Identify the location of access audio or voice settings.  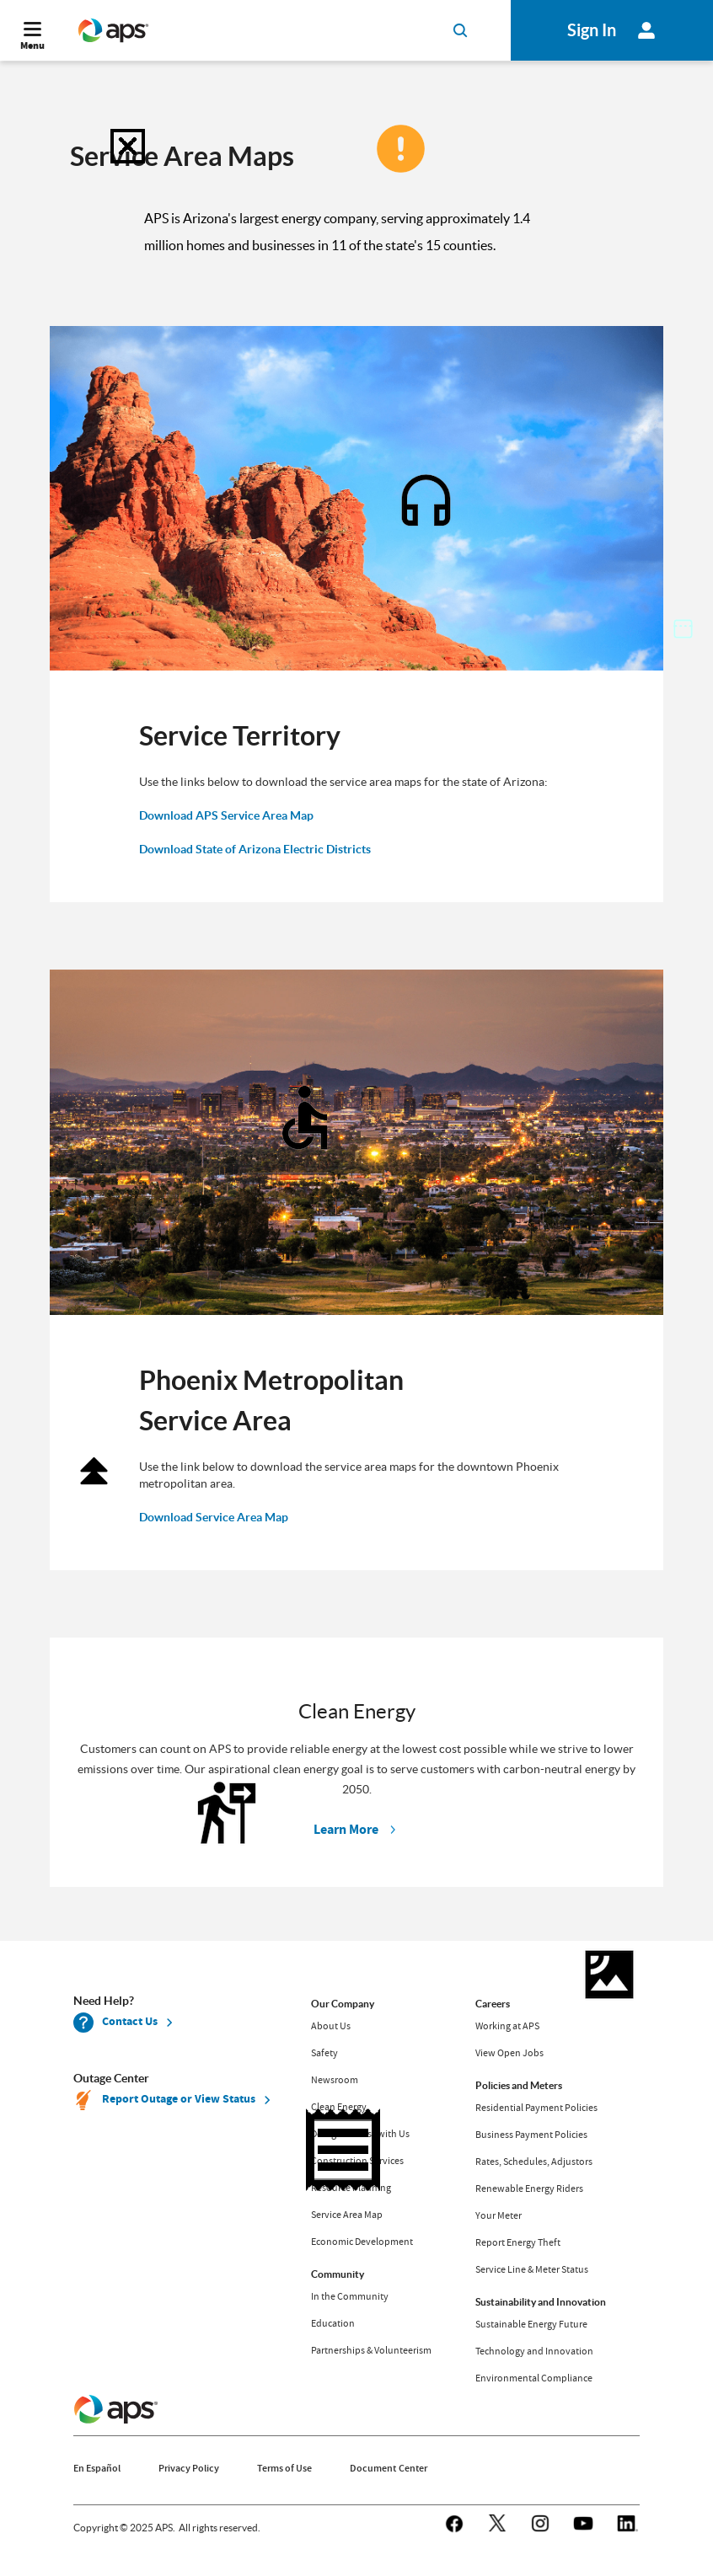
(426, 504).